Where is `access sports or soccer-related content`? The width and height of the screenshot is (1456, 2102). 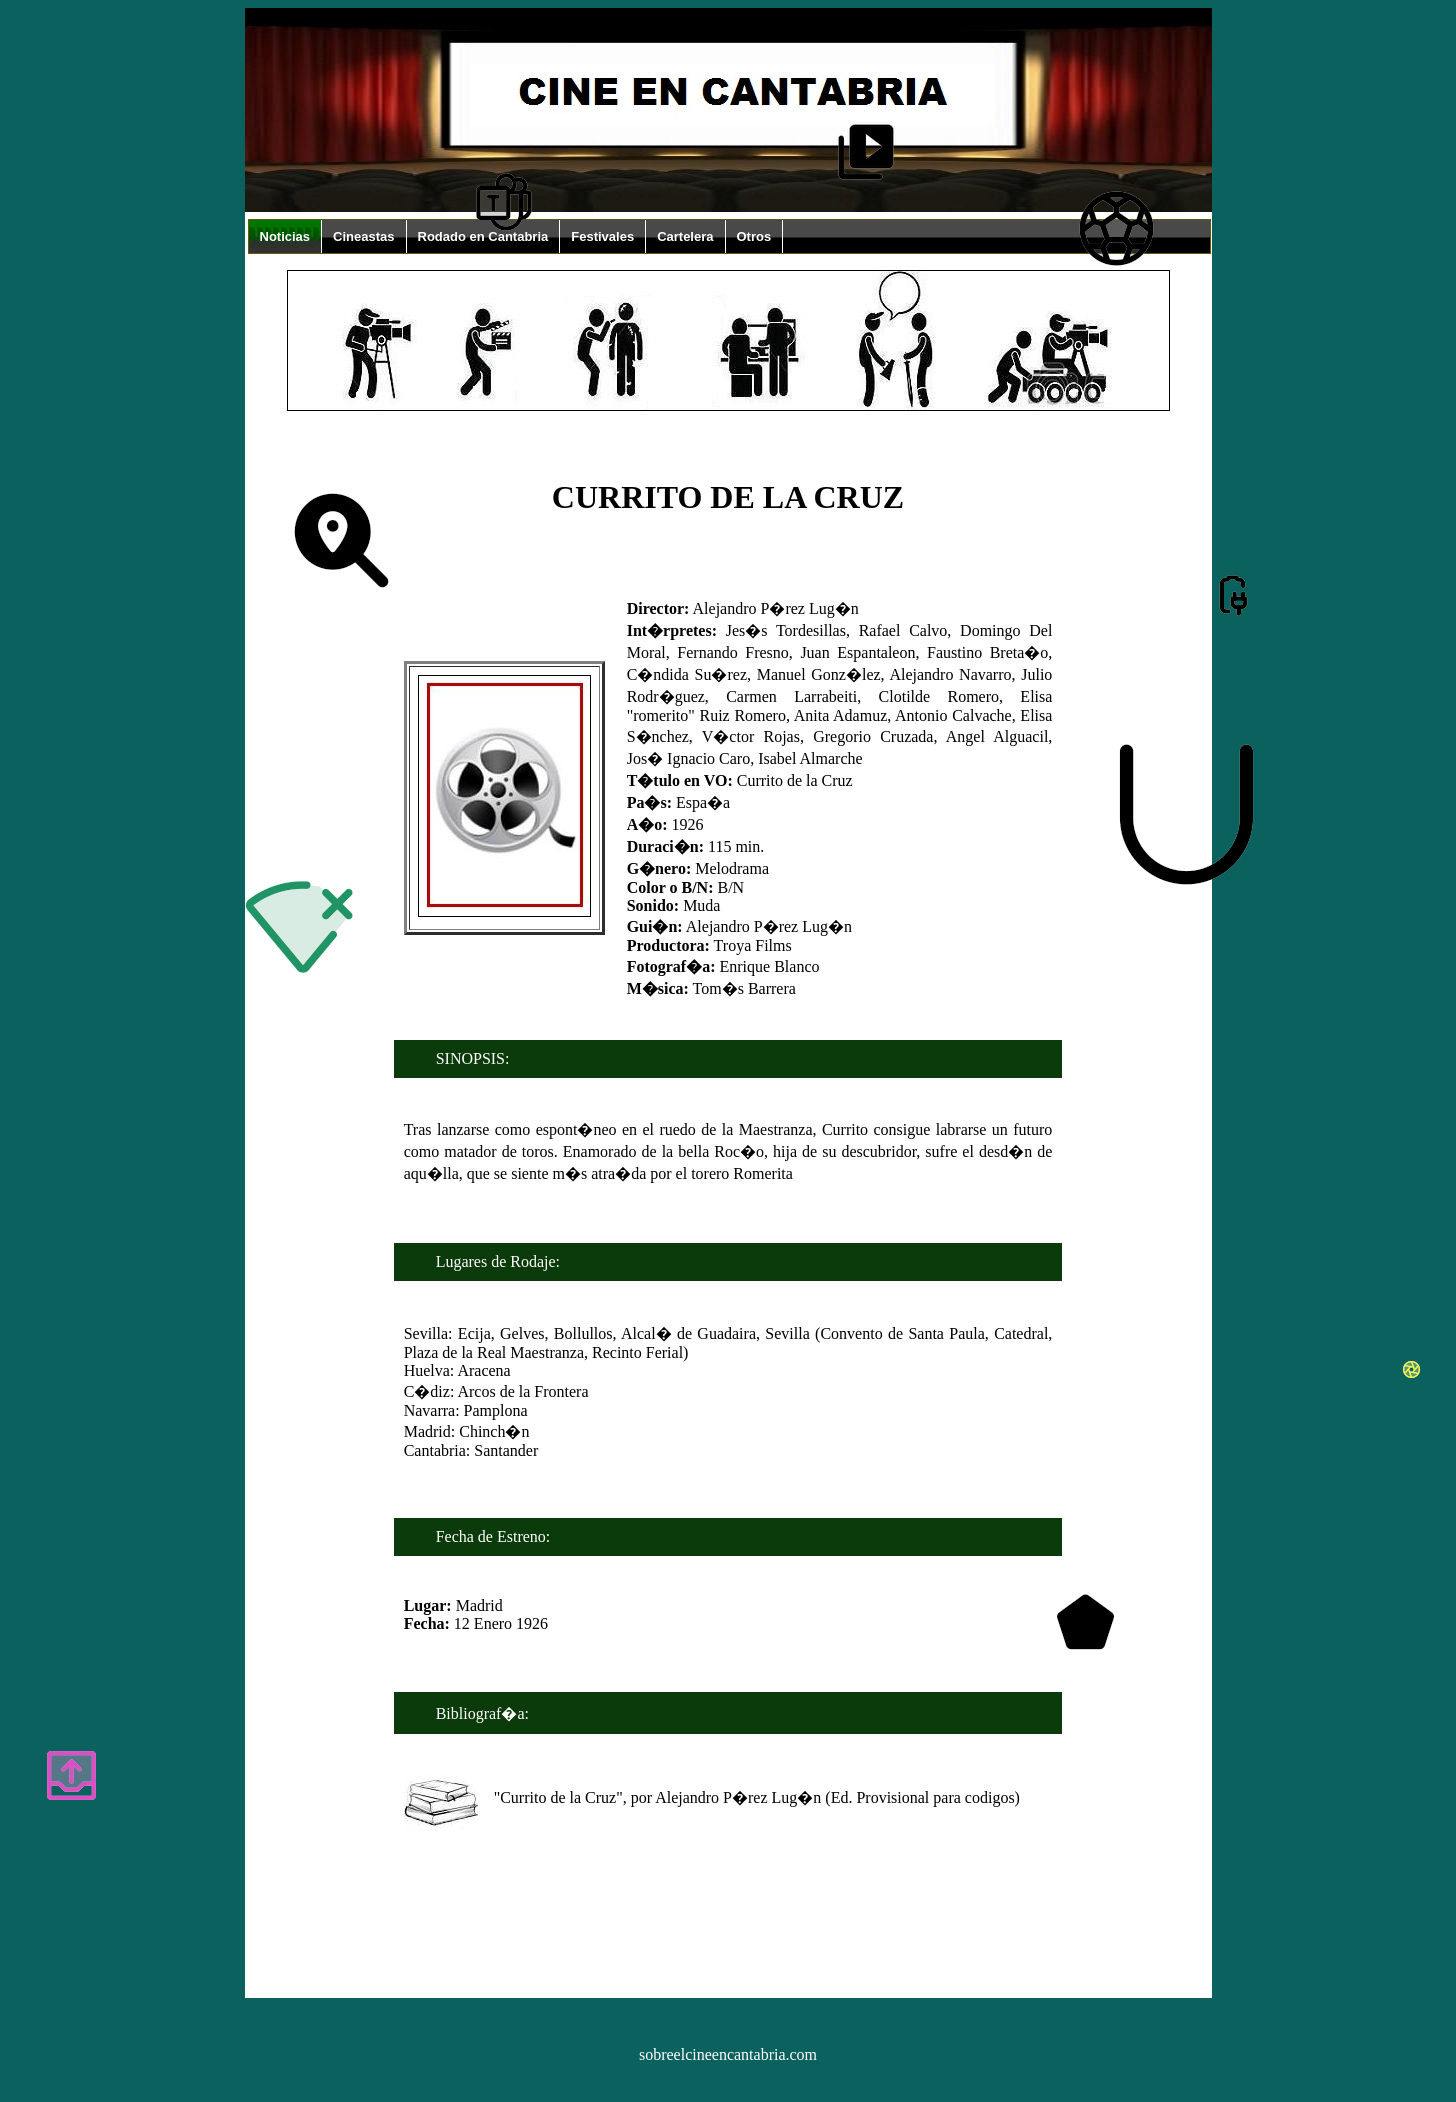
access sports or soccer-related content is located at coordinates (1116, 228).